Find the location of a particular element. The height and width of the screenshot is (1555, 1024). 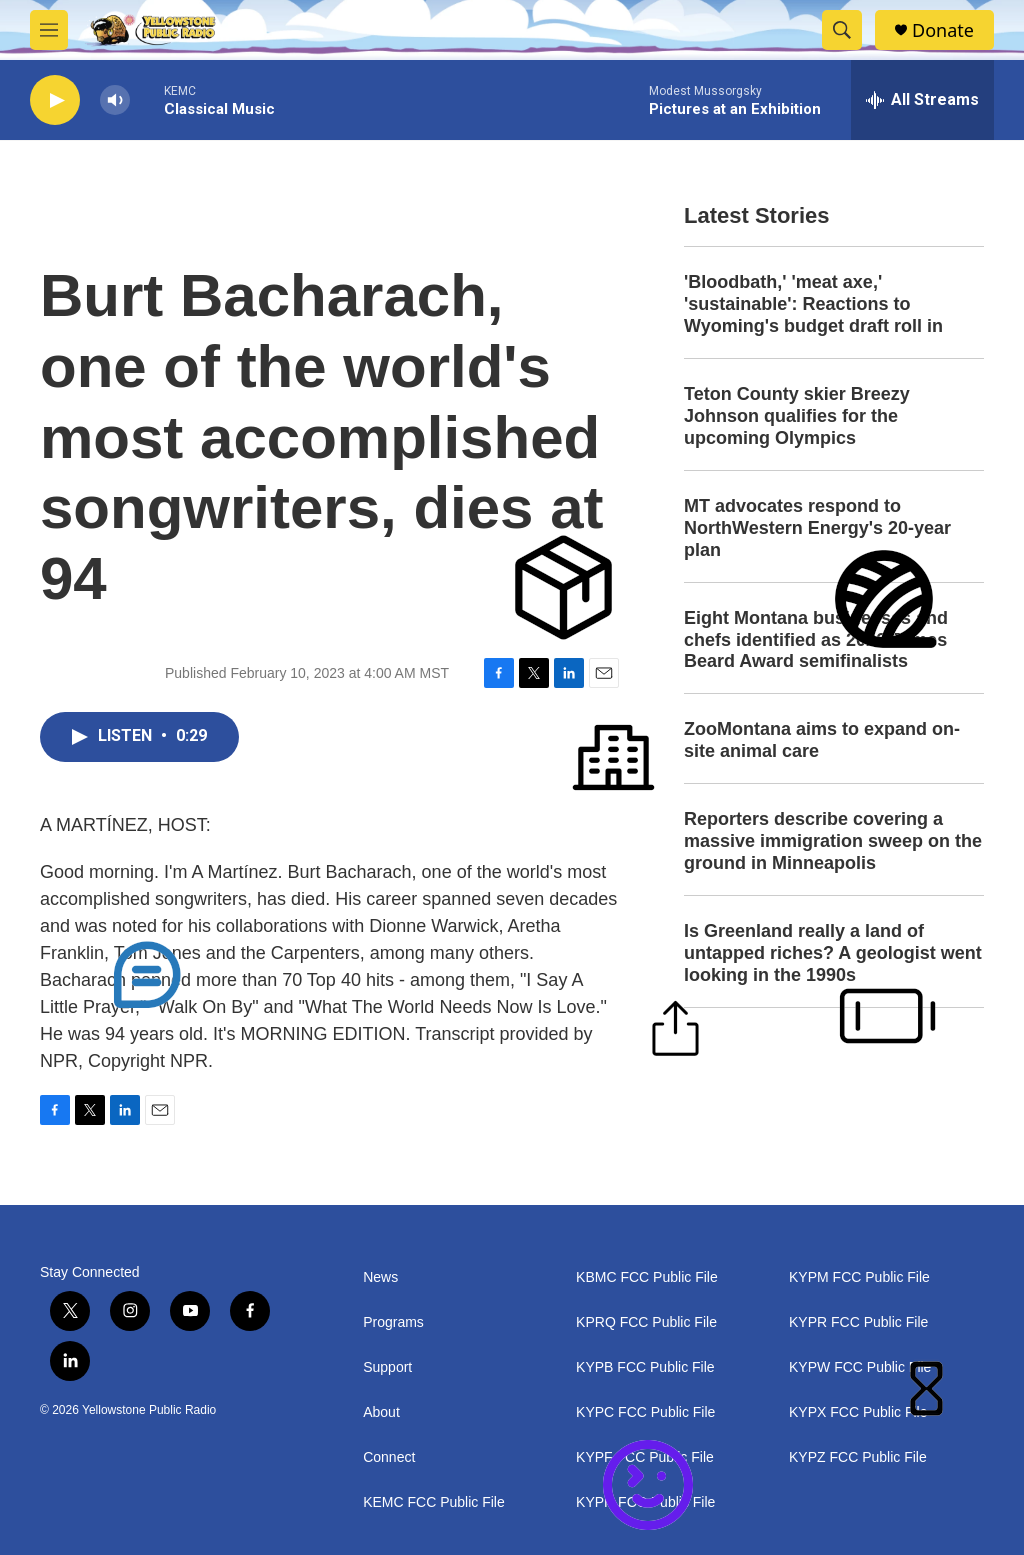

indicates a process is waiting or pending is located at coordinates (926, 1388).